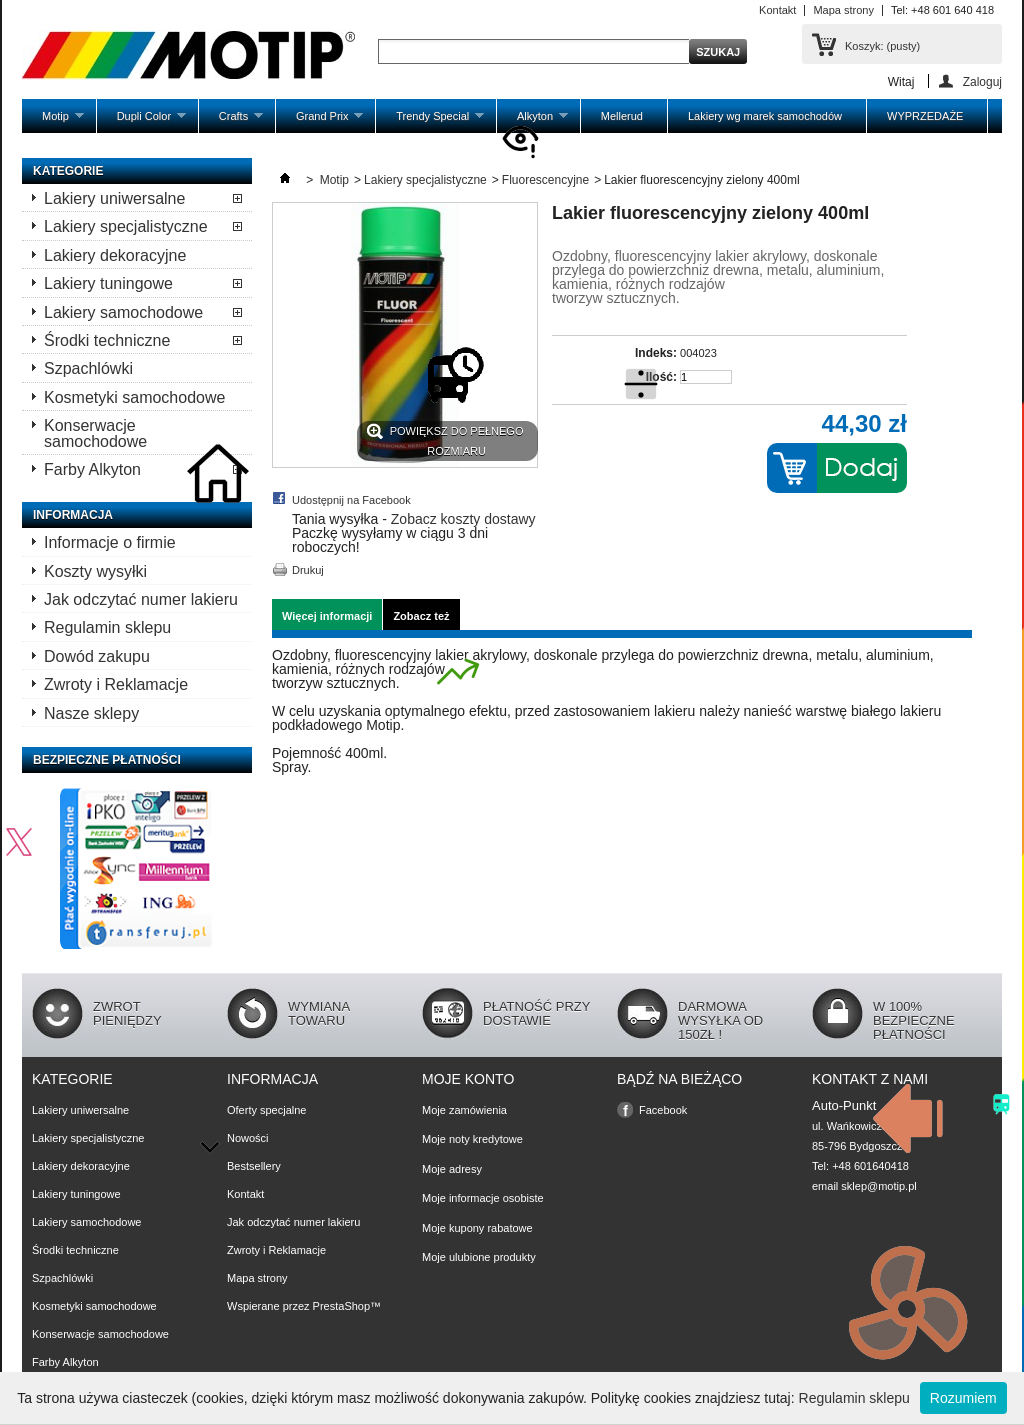 This screenshot has height=1425, width=1024. What do you see at coordinates (1001, 1103) in the screenshot?
I see `access train schedules or railway information` at bounding box center [1001, 1103].